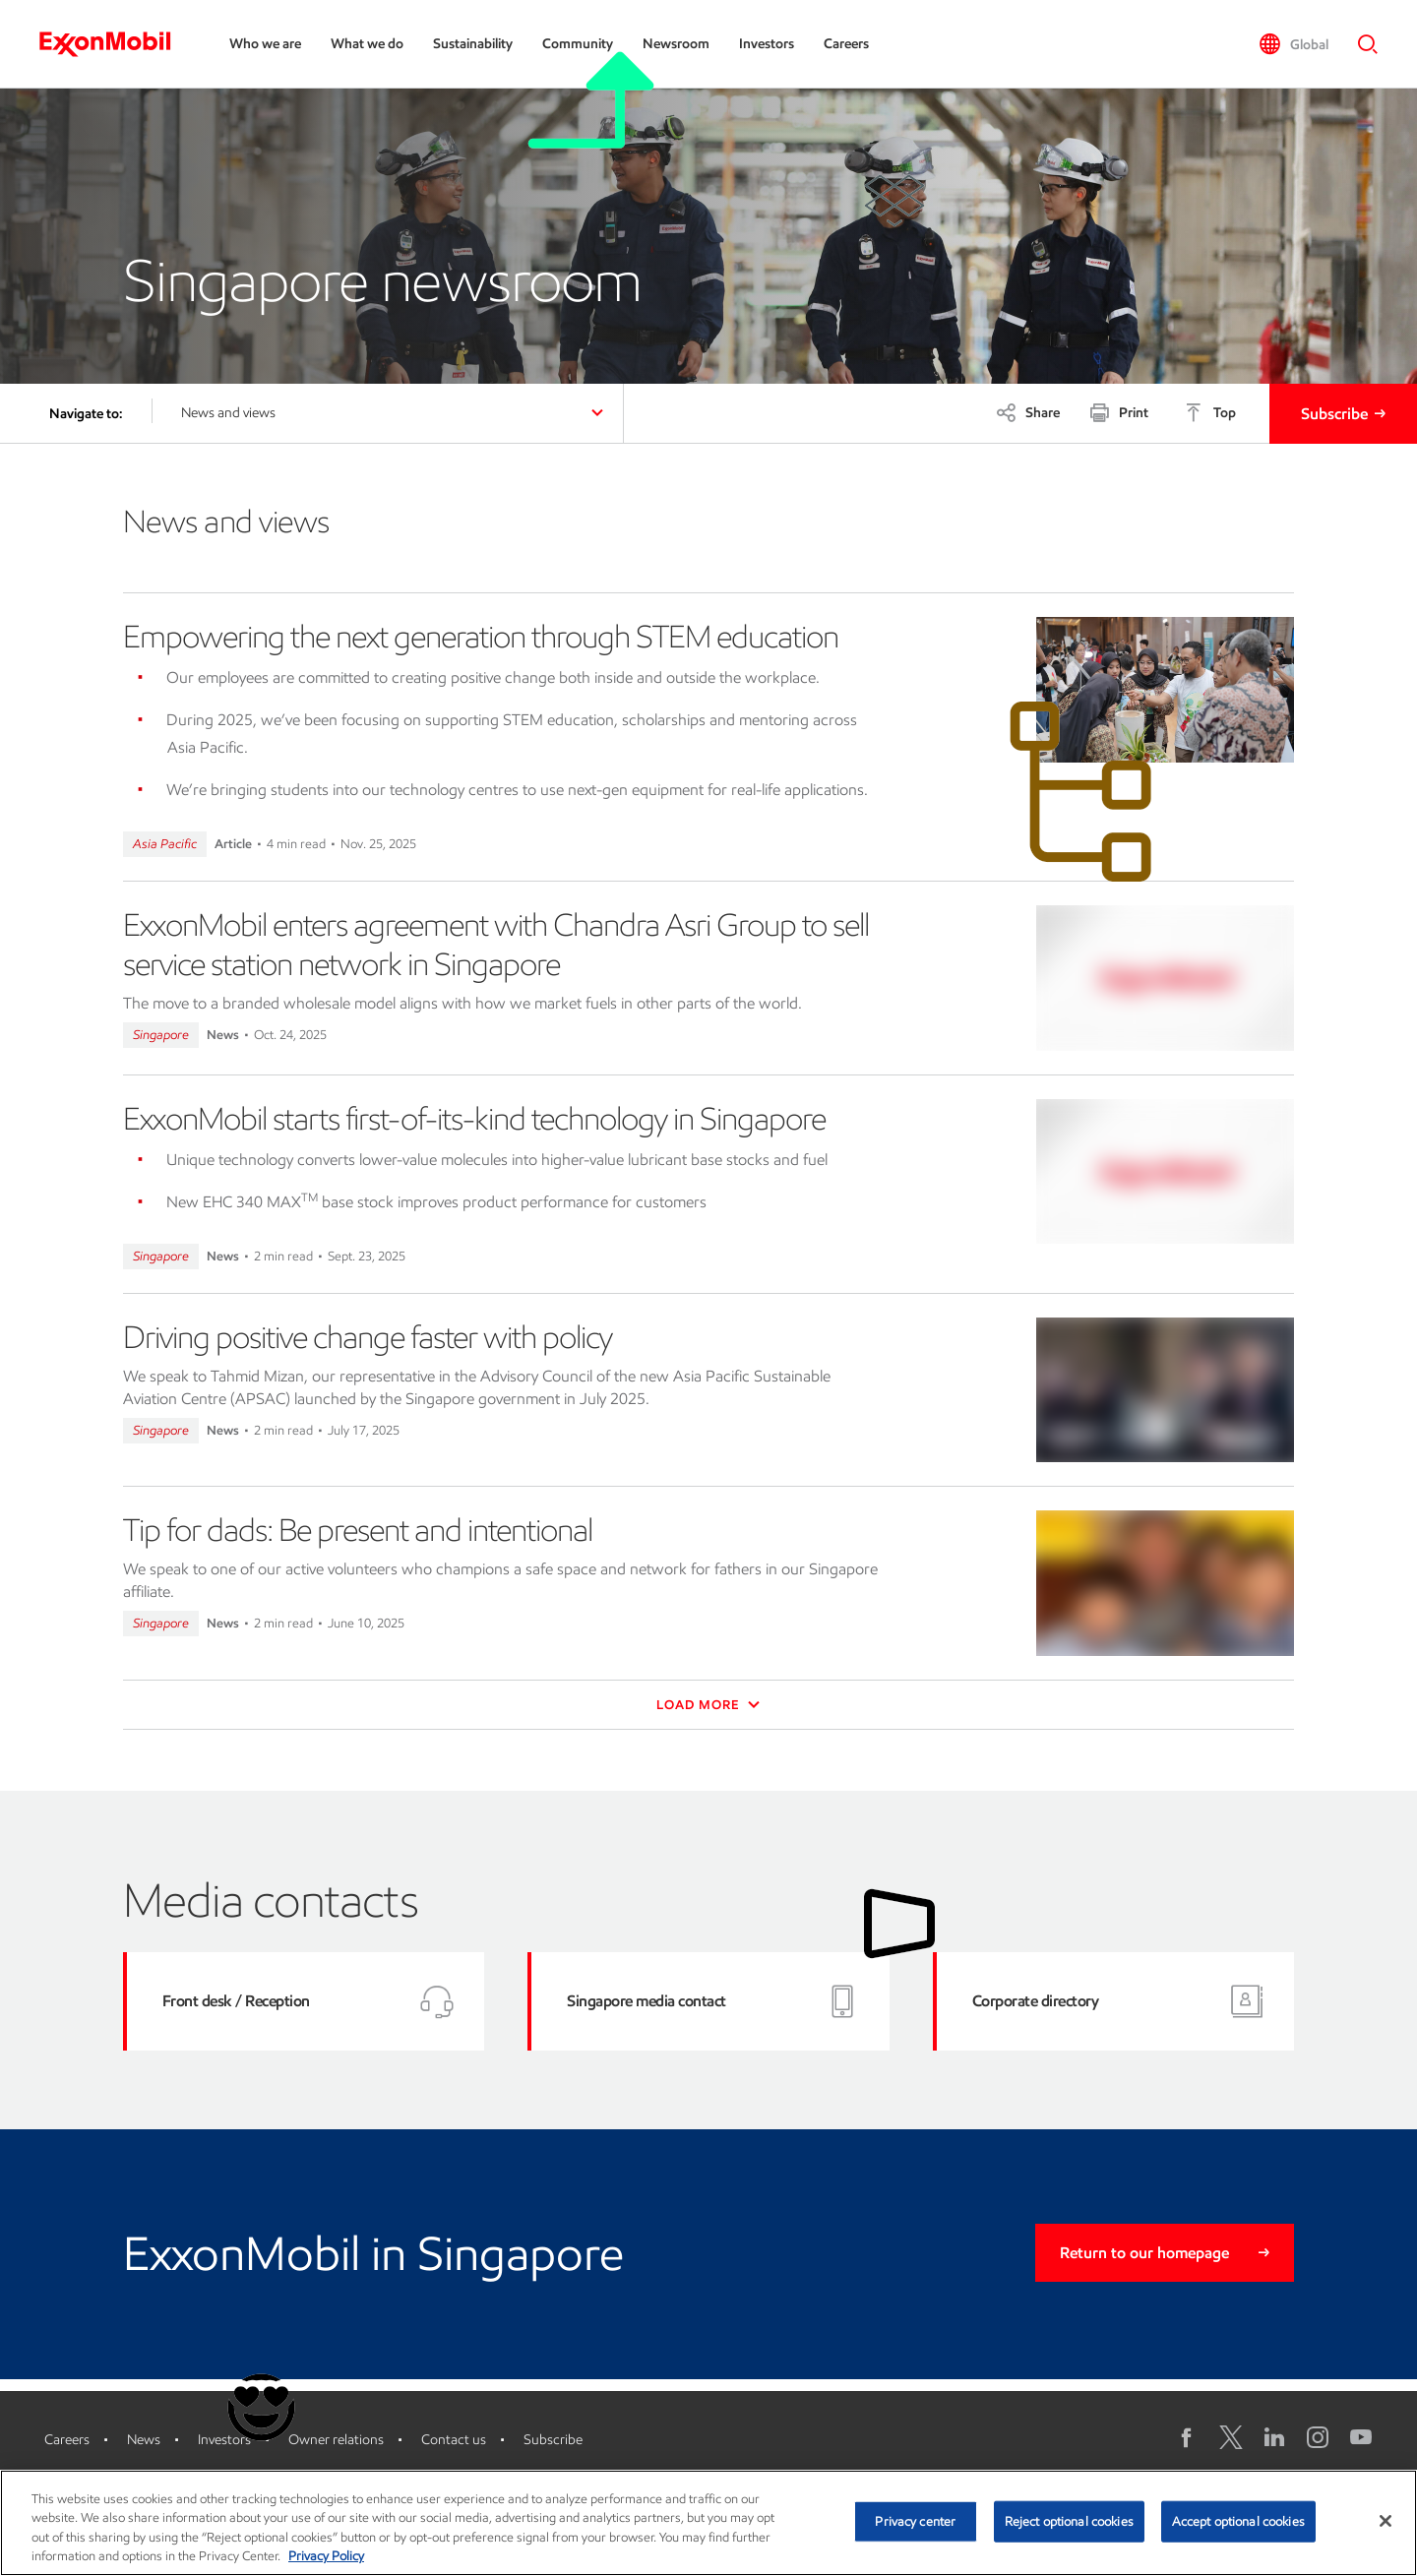 Image resolution: width=1417 pixels, height=2576 pixels. What do you see at coordinates (899, 1924) in the screenshot?
I see `skew or shear object horizontally` at bounding box center [899, 1924].